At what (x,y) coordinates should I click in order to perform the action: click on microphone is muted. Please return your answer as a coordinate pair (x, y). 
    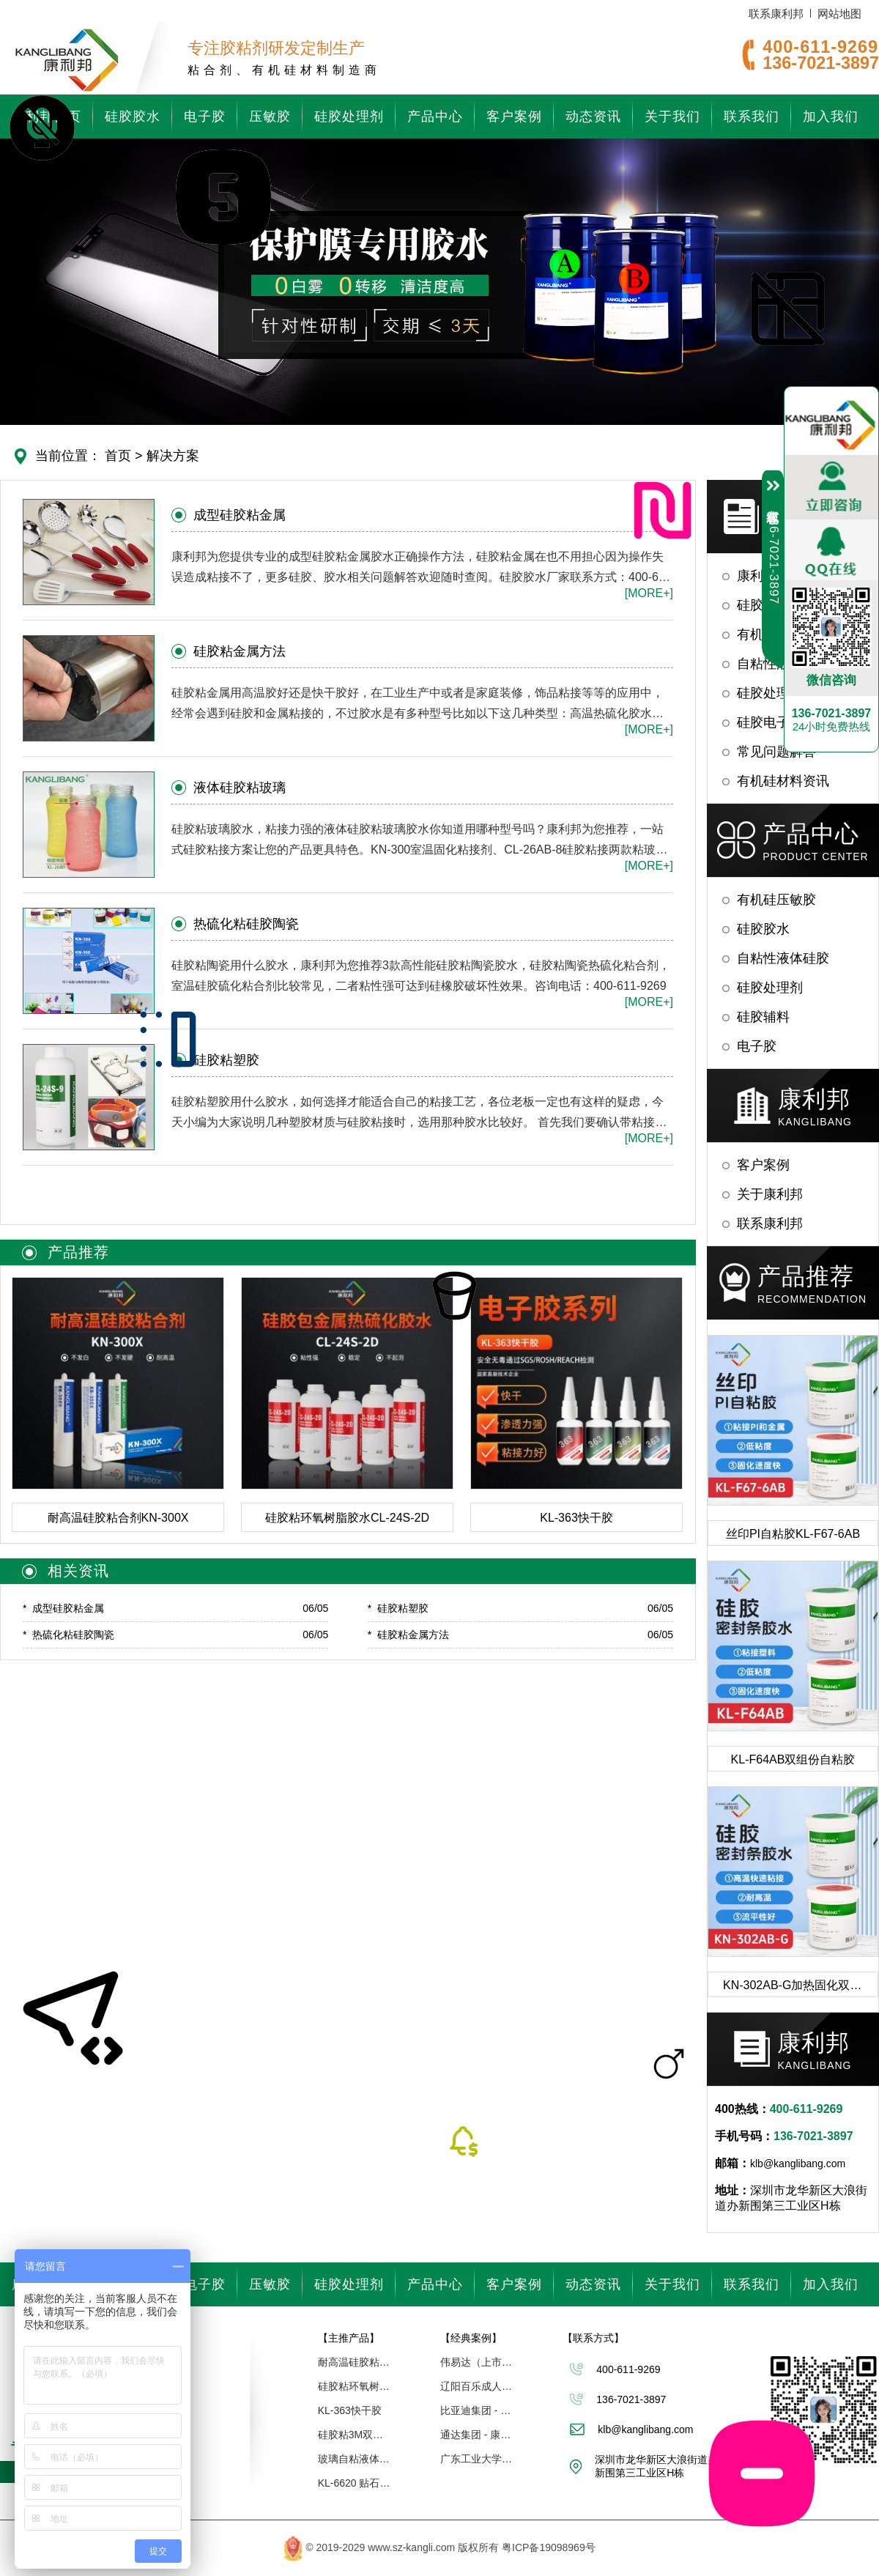
    Looking at the image, I should click on (42, 127).